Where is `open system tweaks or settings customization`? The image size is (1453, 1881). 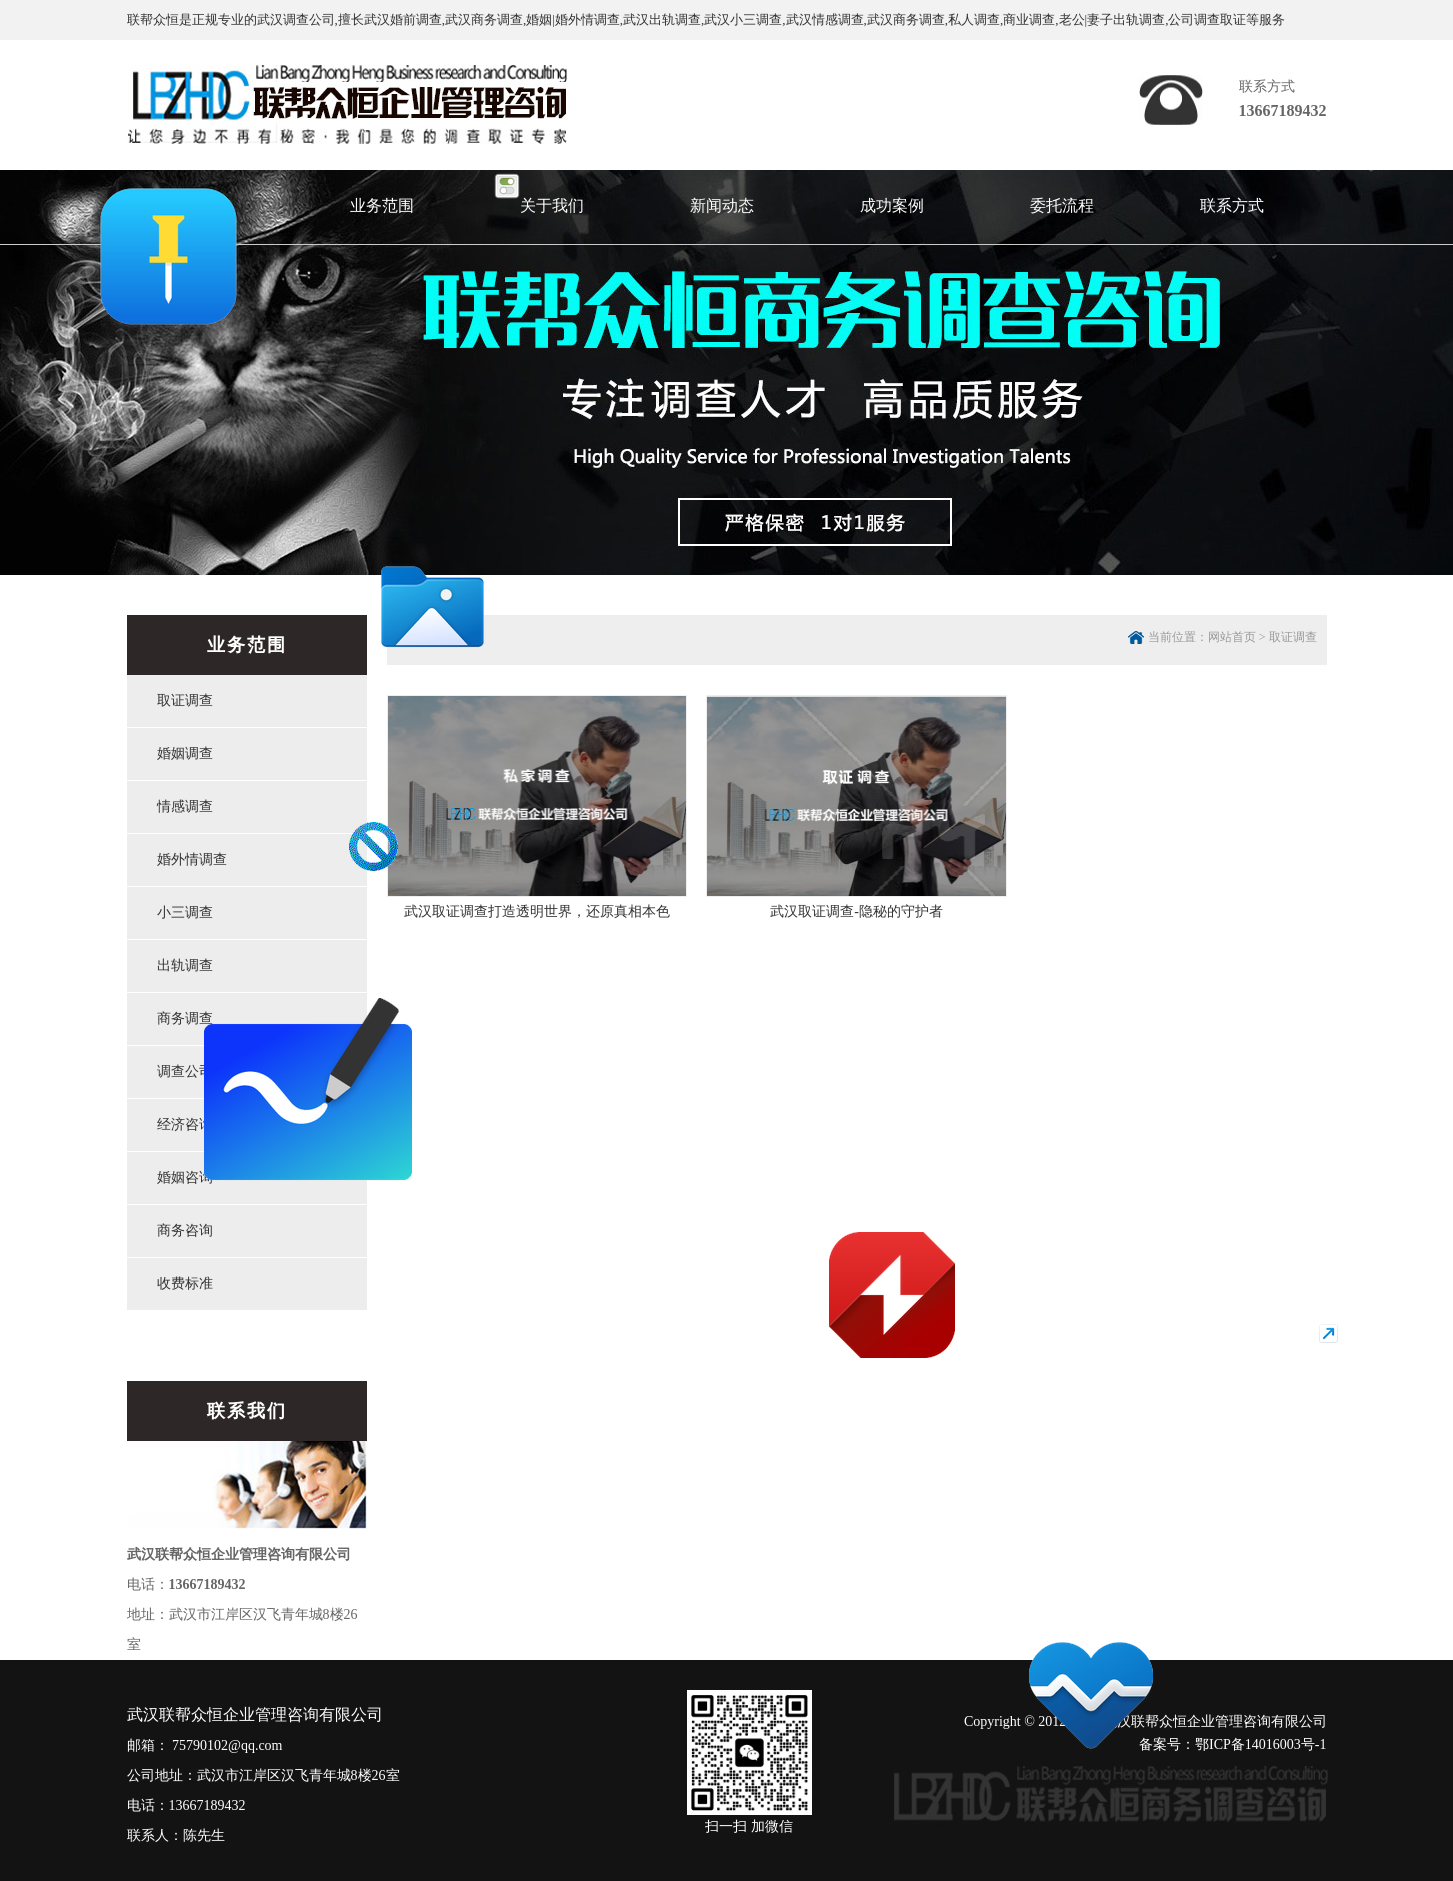
open system tweaks or settings customization is located at coordinates (507, 186).